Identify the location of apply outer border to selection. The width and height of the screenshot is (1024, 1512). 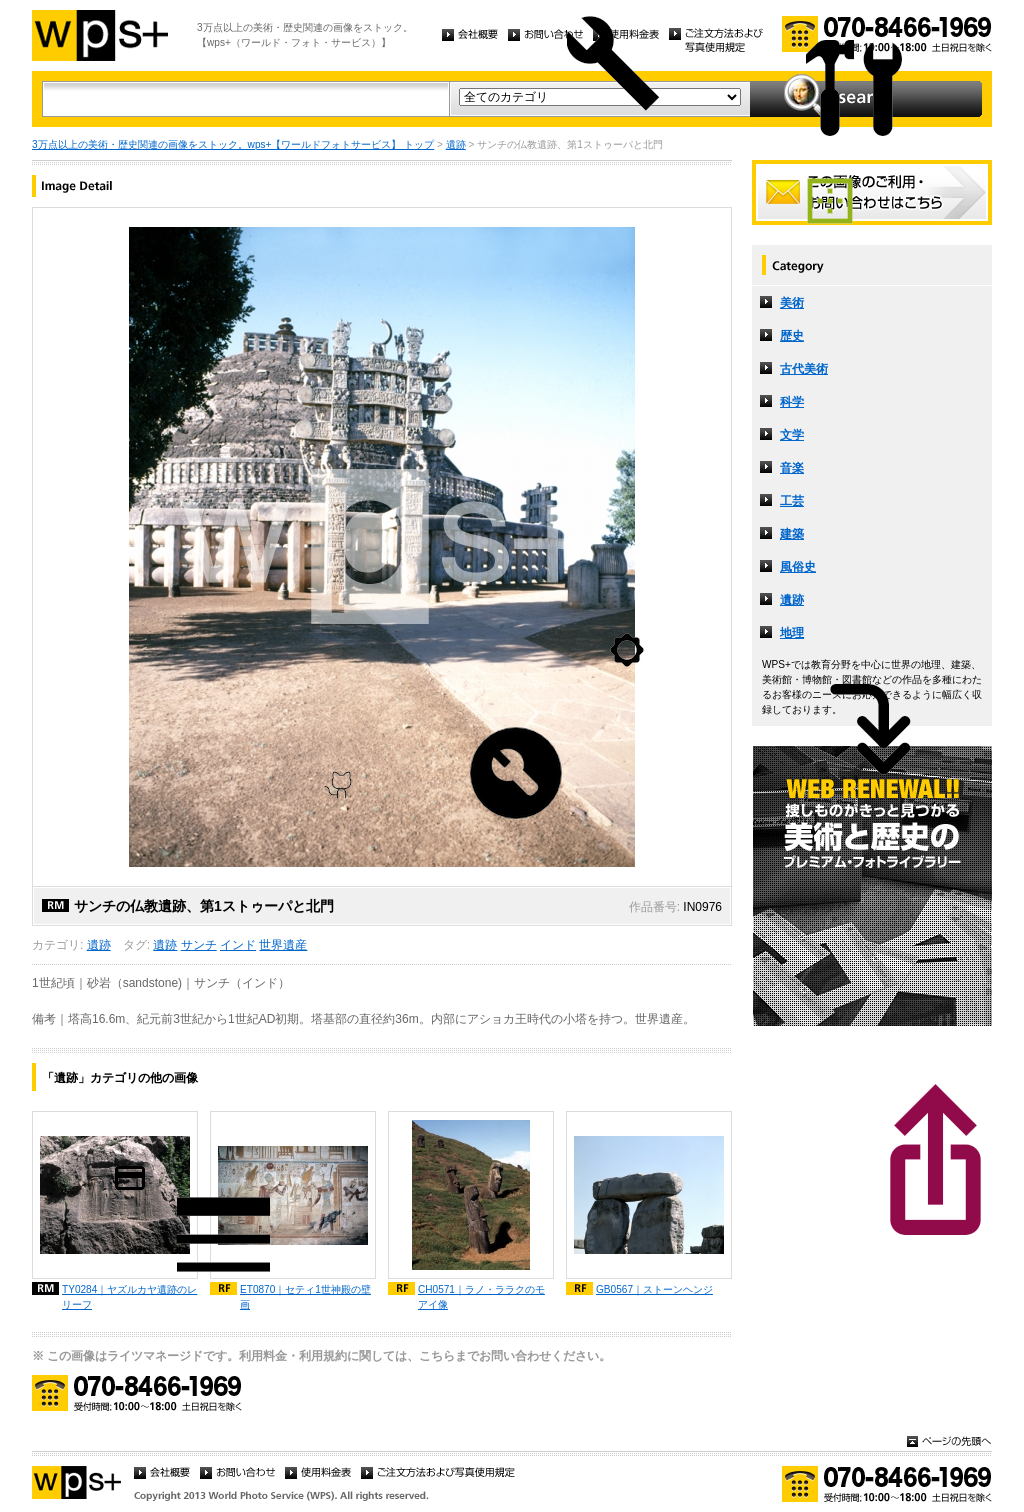
(830, 201).